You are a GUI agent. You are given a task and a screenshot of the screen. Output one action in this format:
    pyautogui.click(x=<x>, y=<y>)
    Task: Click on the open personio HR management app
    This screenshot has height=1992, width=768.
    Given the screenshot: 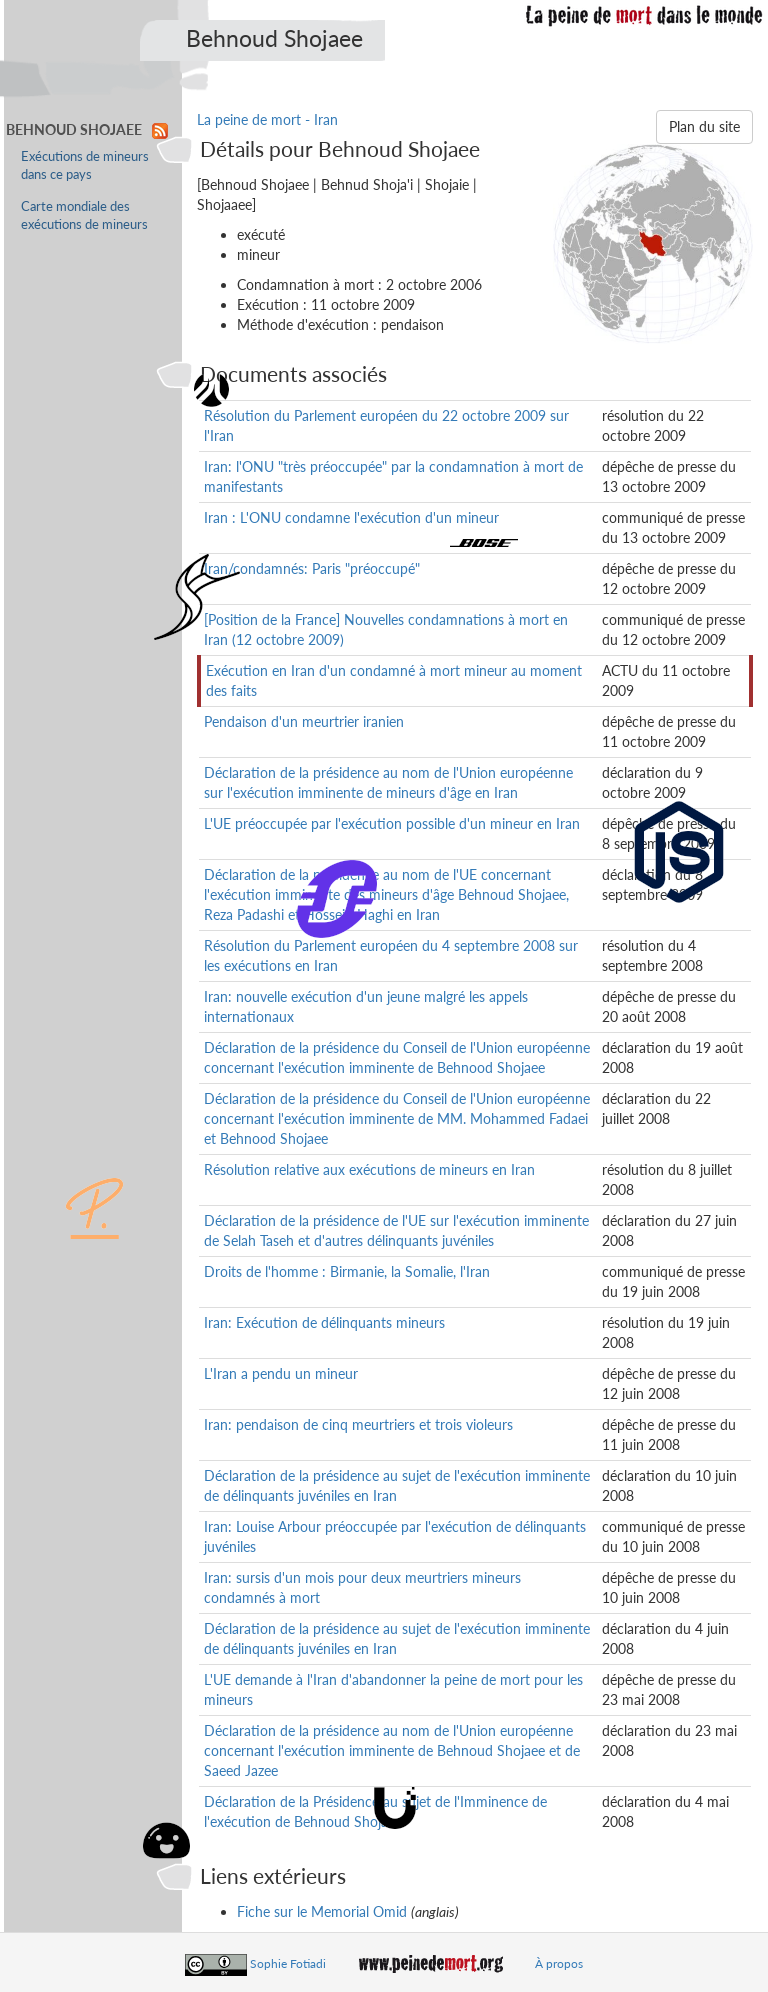 What is the action you would take?
    pyautogui.click(x=94, y=1208)
    